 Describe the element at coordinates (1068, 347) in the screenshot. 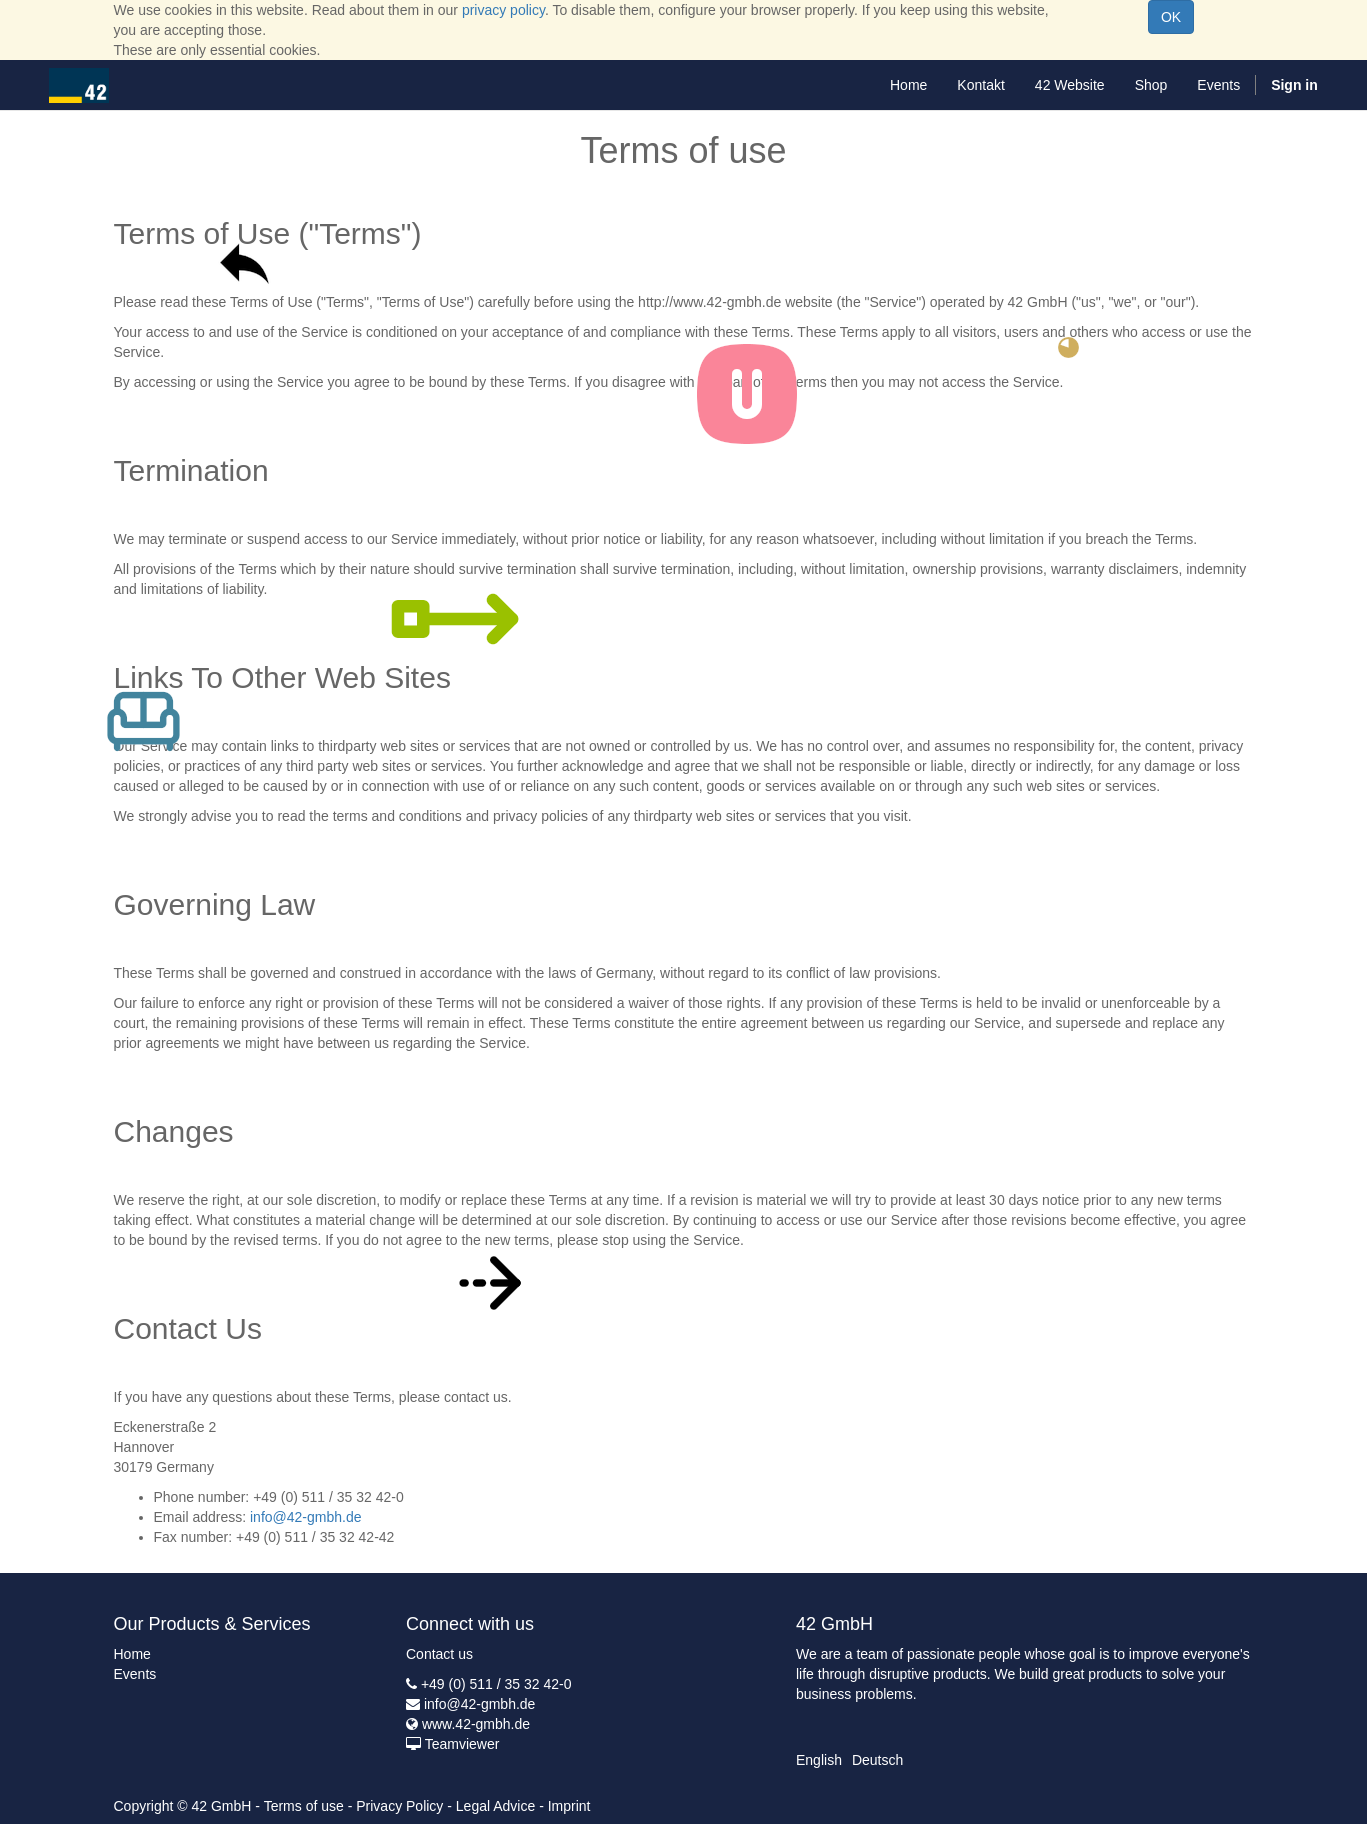

I see `indicates 80% progress or completion` at that location.